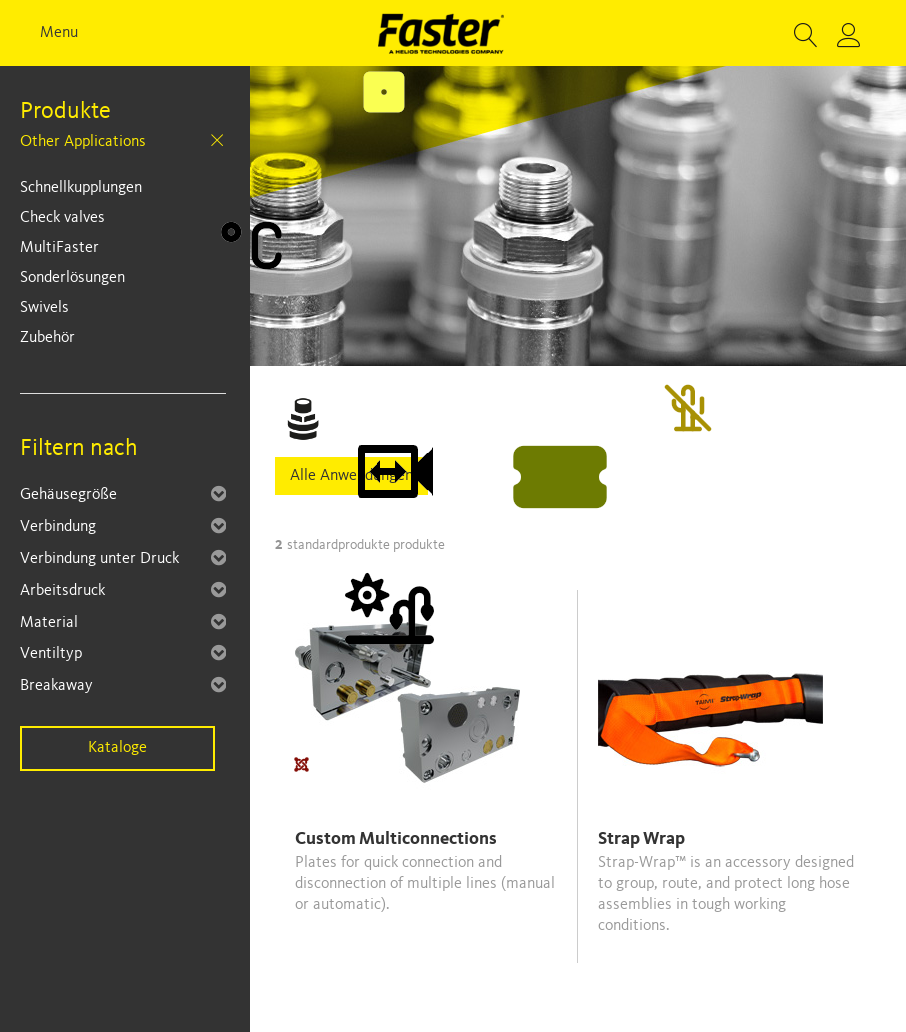  What do you see at coordinates (389, 608) in the screenshot?
I see `indicates drought or dry weather conditions` at bounding box center [389, 608].